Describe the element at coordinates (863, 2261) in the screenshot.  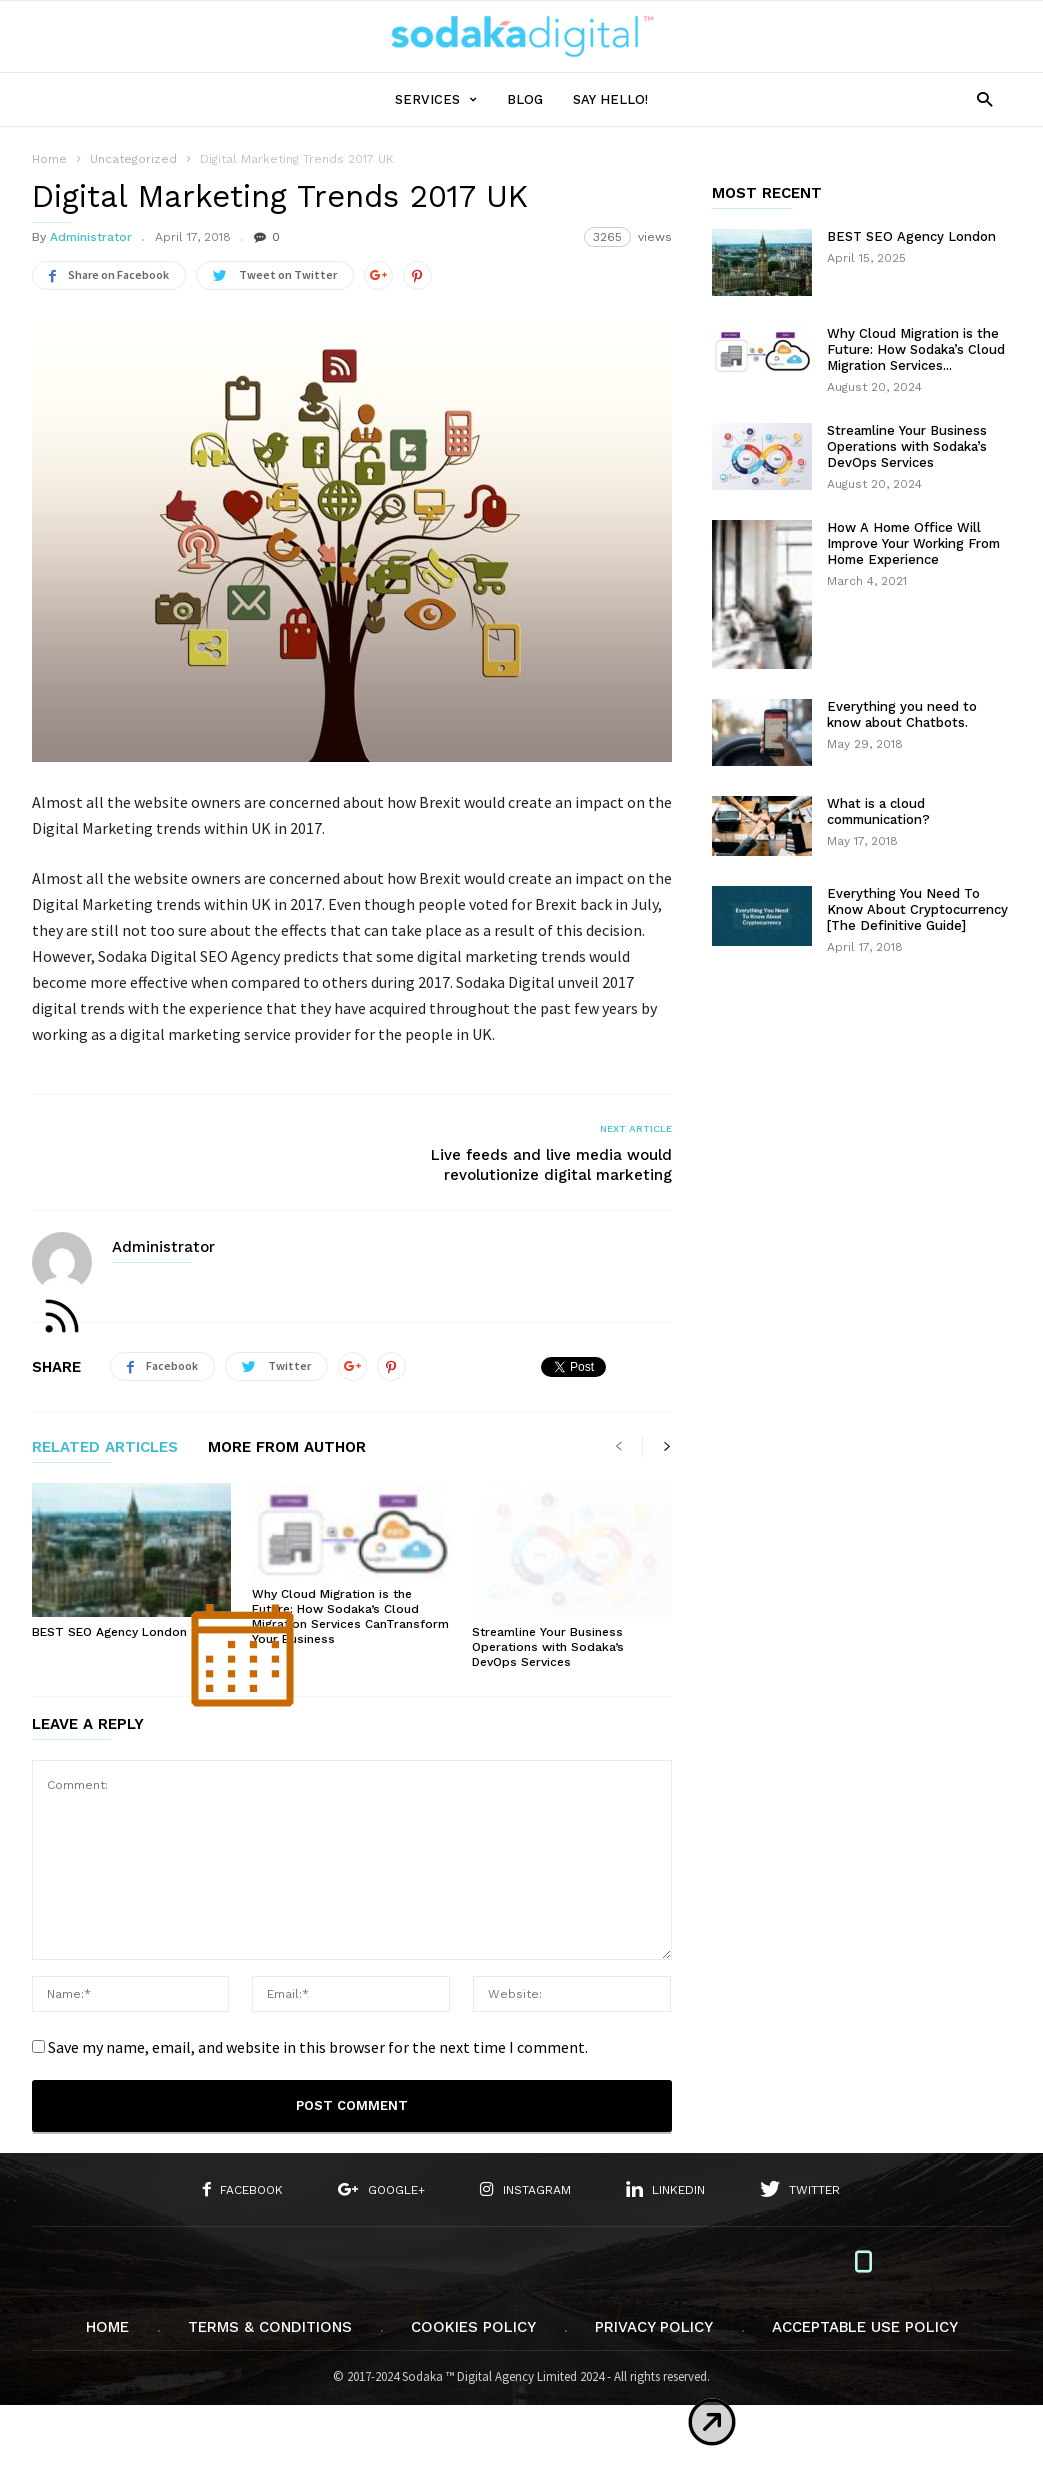
I see `switch to portrait orientation` at that location.